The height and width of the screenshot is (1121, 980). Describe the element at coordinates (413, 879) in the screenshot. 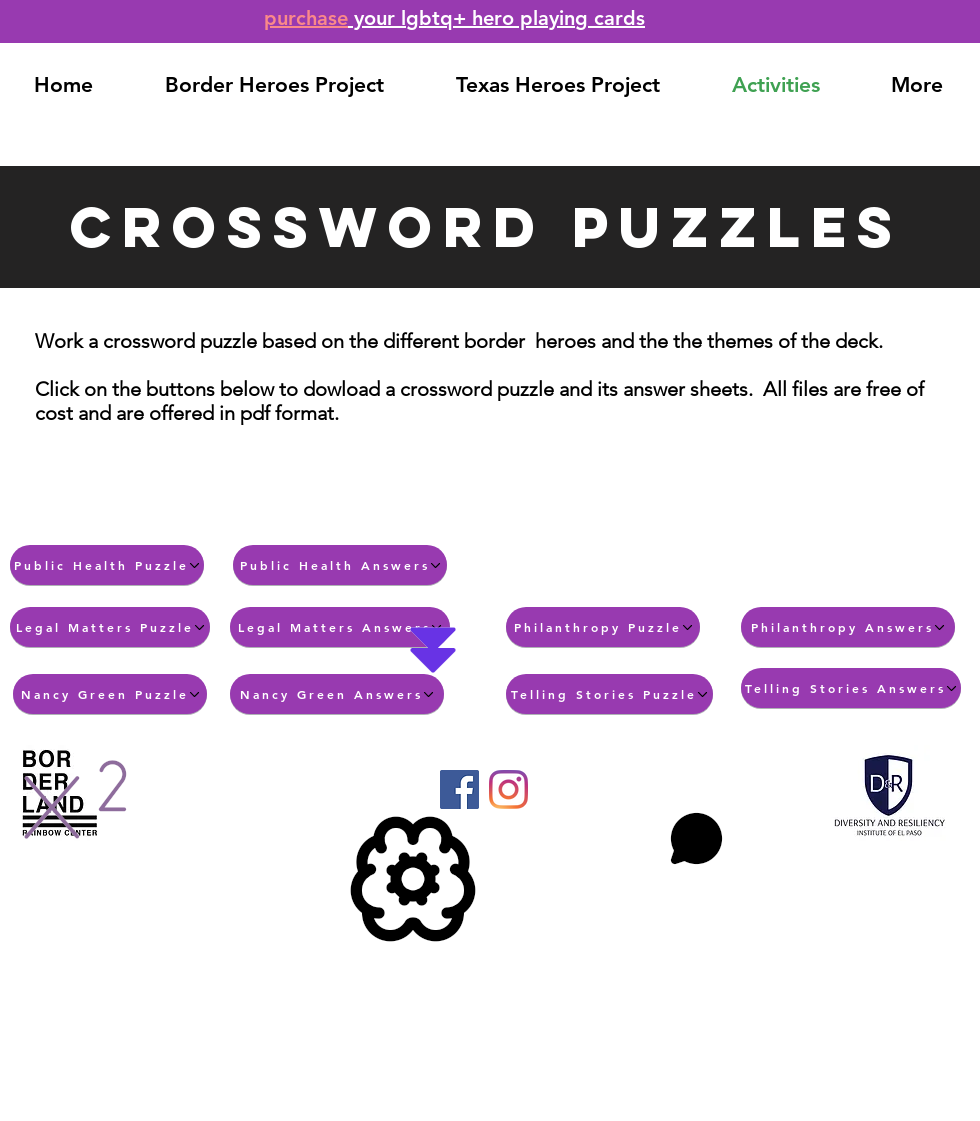

I see `access AI or machine learning settings` at that location.